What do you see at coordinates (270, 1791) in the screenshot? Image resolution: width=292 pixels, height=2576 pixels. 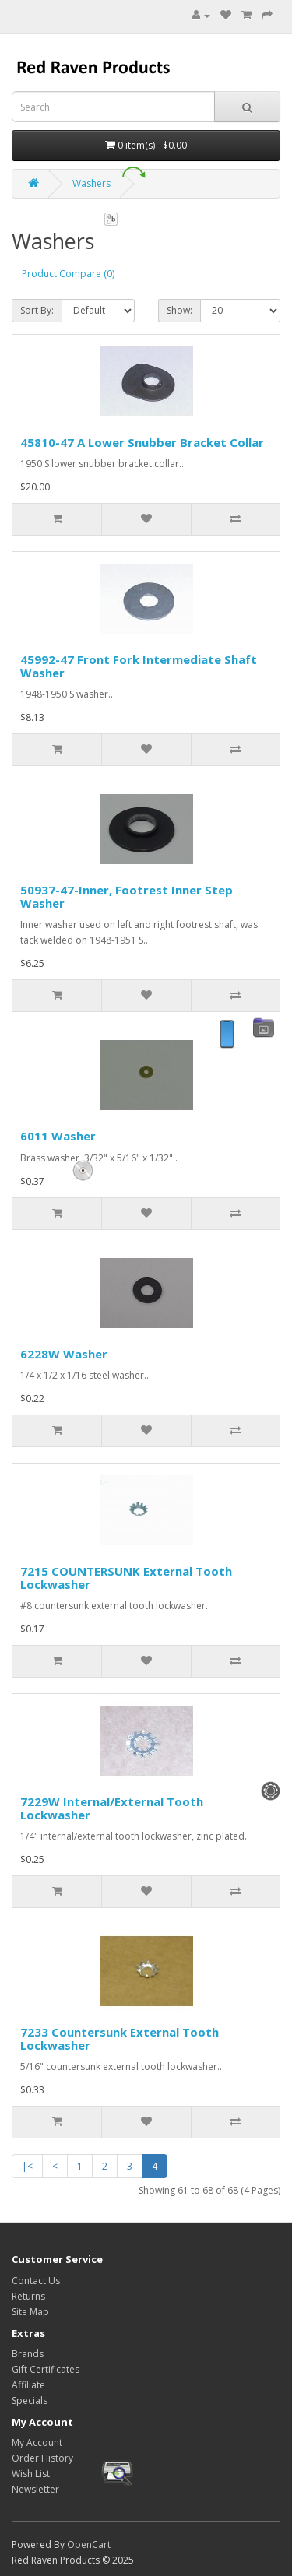 I see `indicates system or device settings` at bounding box center [270, 1791].